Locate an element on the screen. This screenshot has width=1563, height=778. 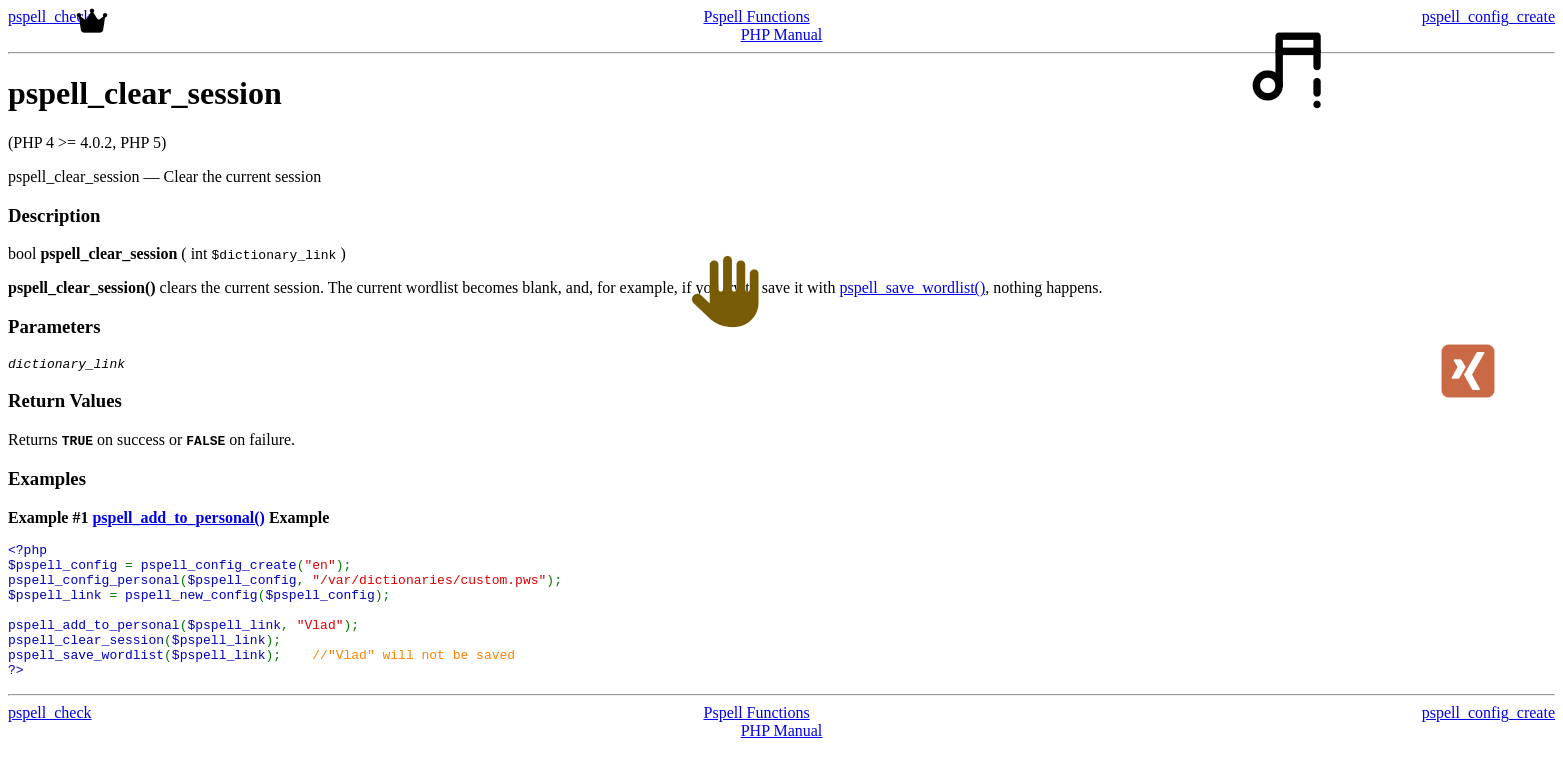
stop or pause an action is located at coordinates (727, 291).